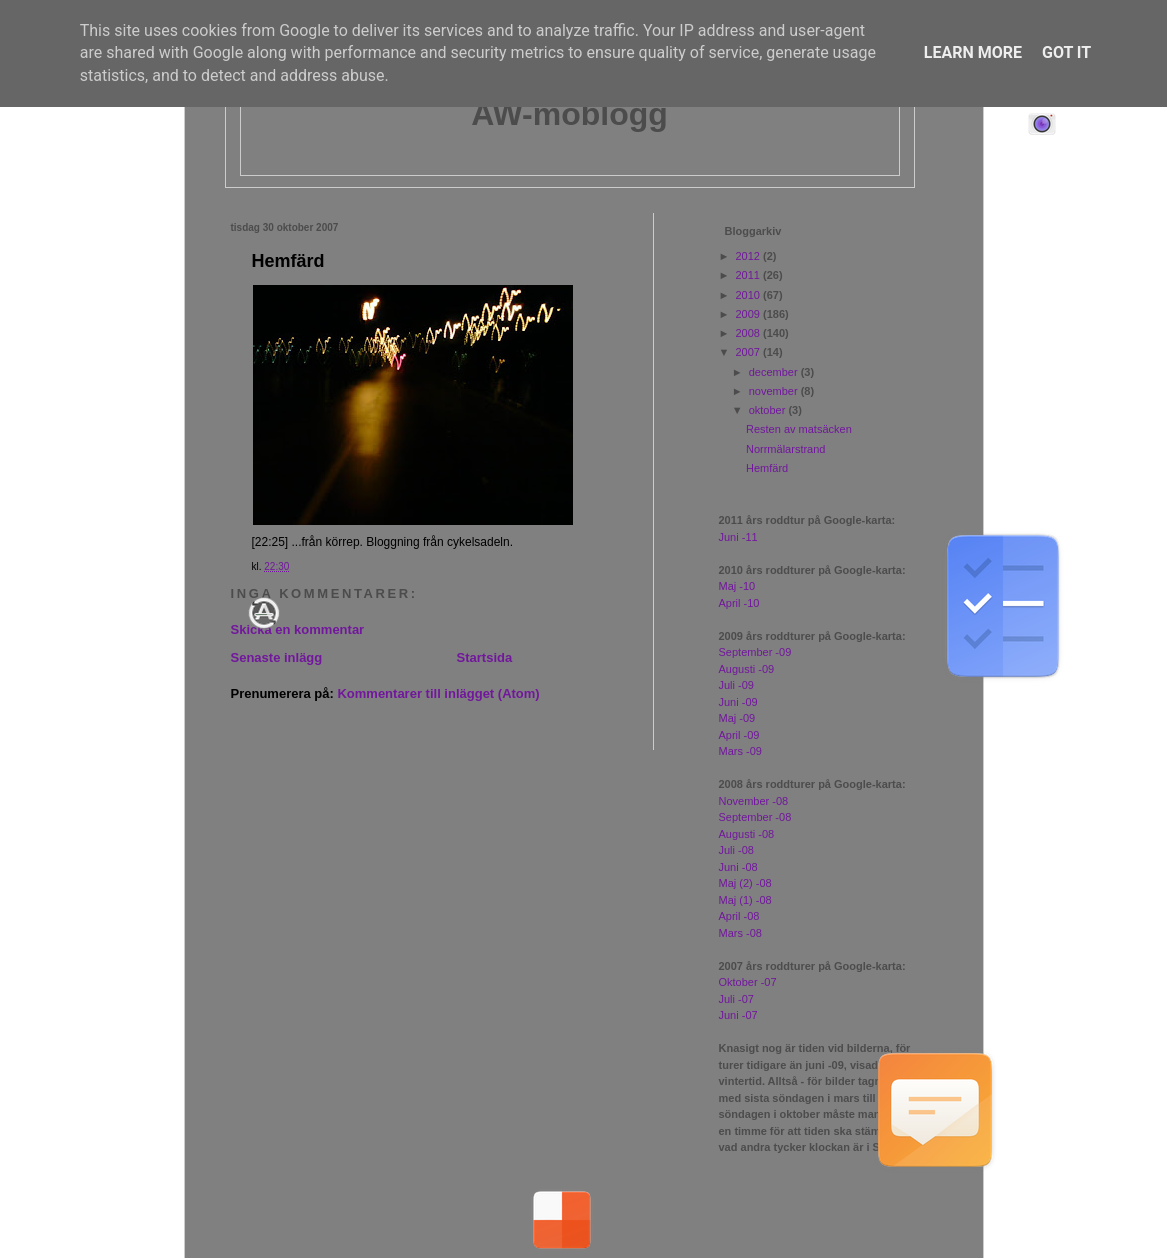  What do you see at coordinates (1042, 124) in the screenshot?
I see `open the camera app` at bounding box center [1042, 124].